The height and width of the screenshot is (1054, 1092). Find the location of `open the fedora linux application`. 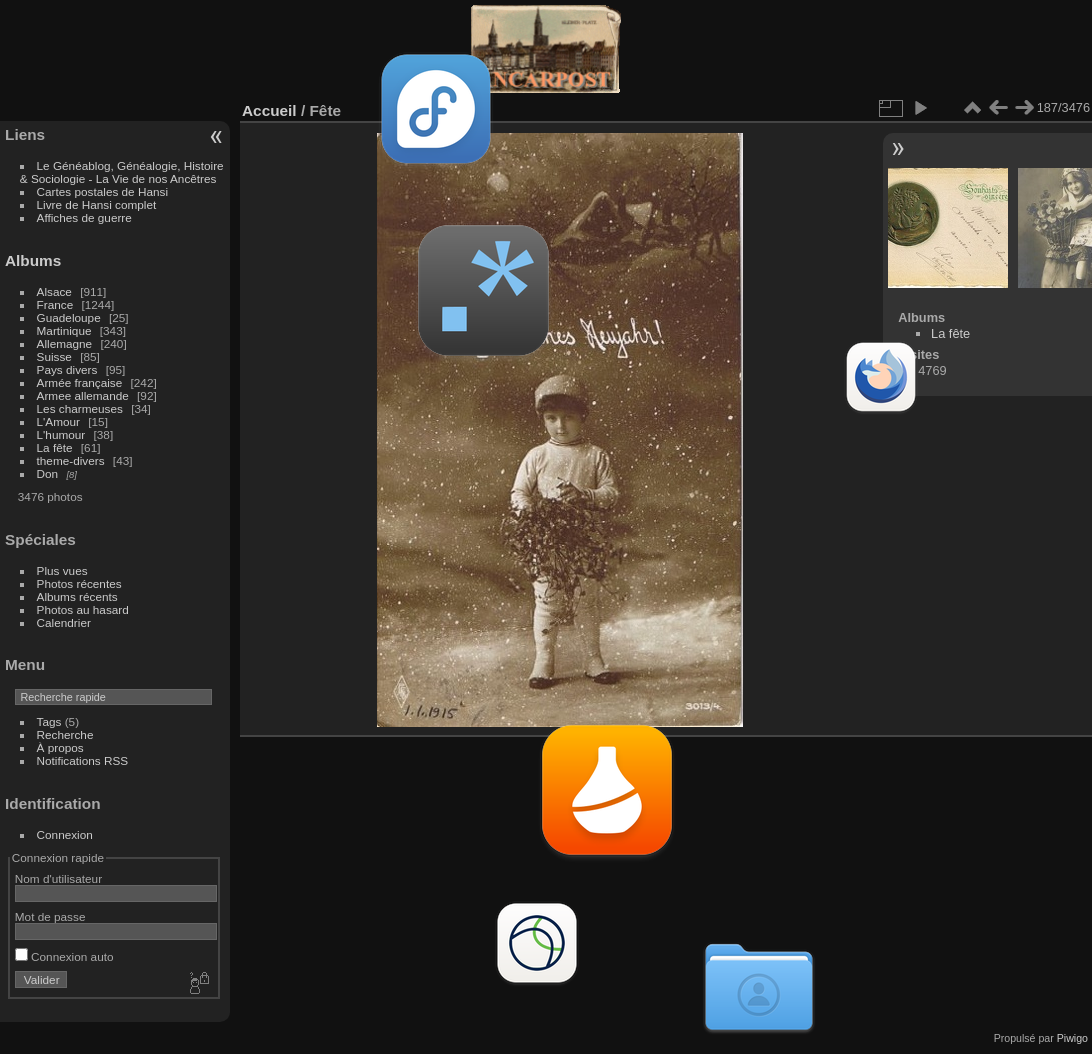

open the fedora linux application is located at coordinates (436, 109).